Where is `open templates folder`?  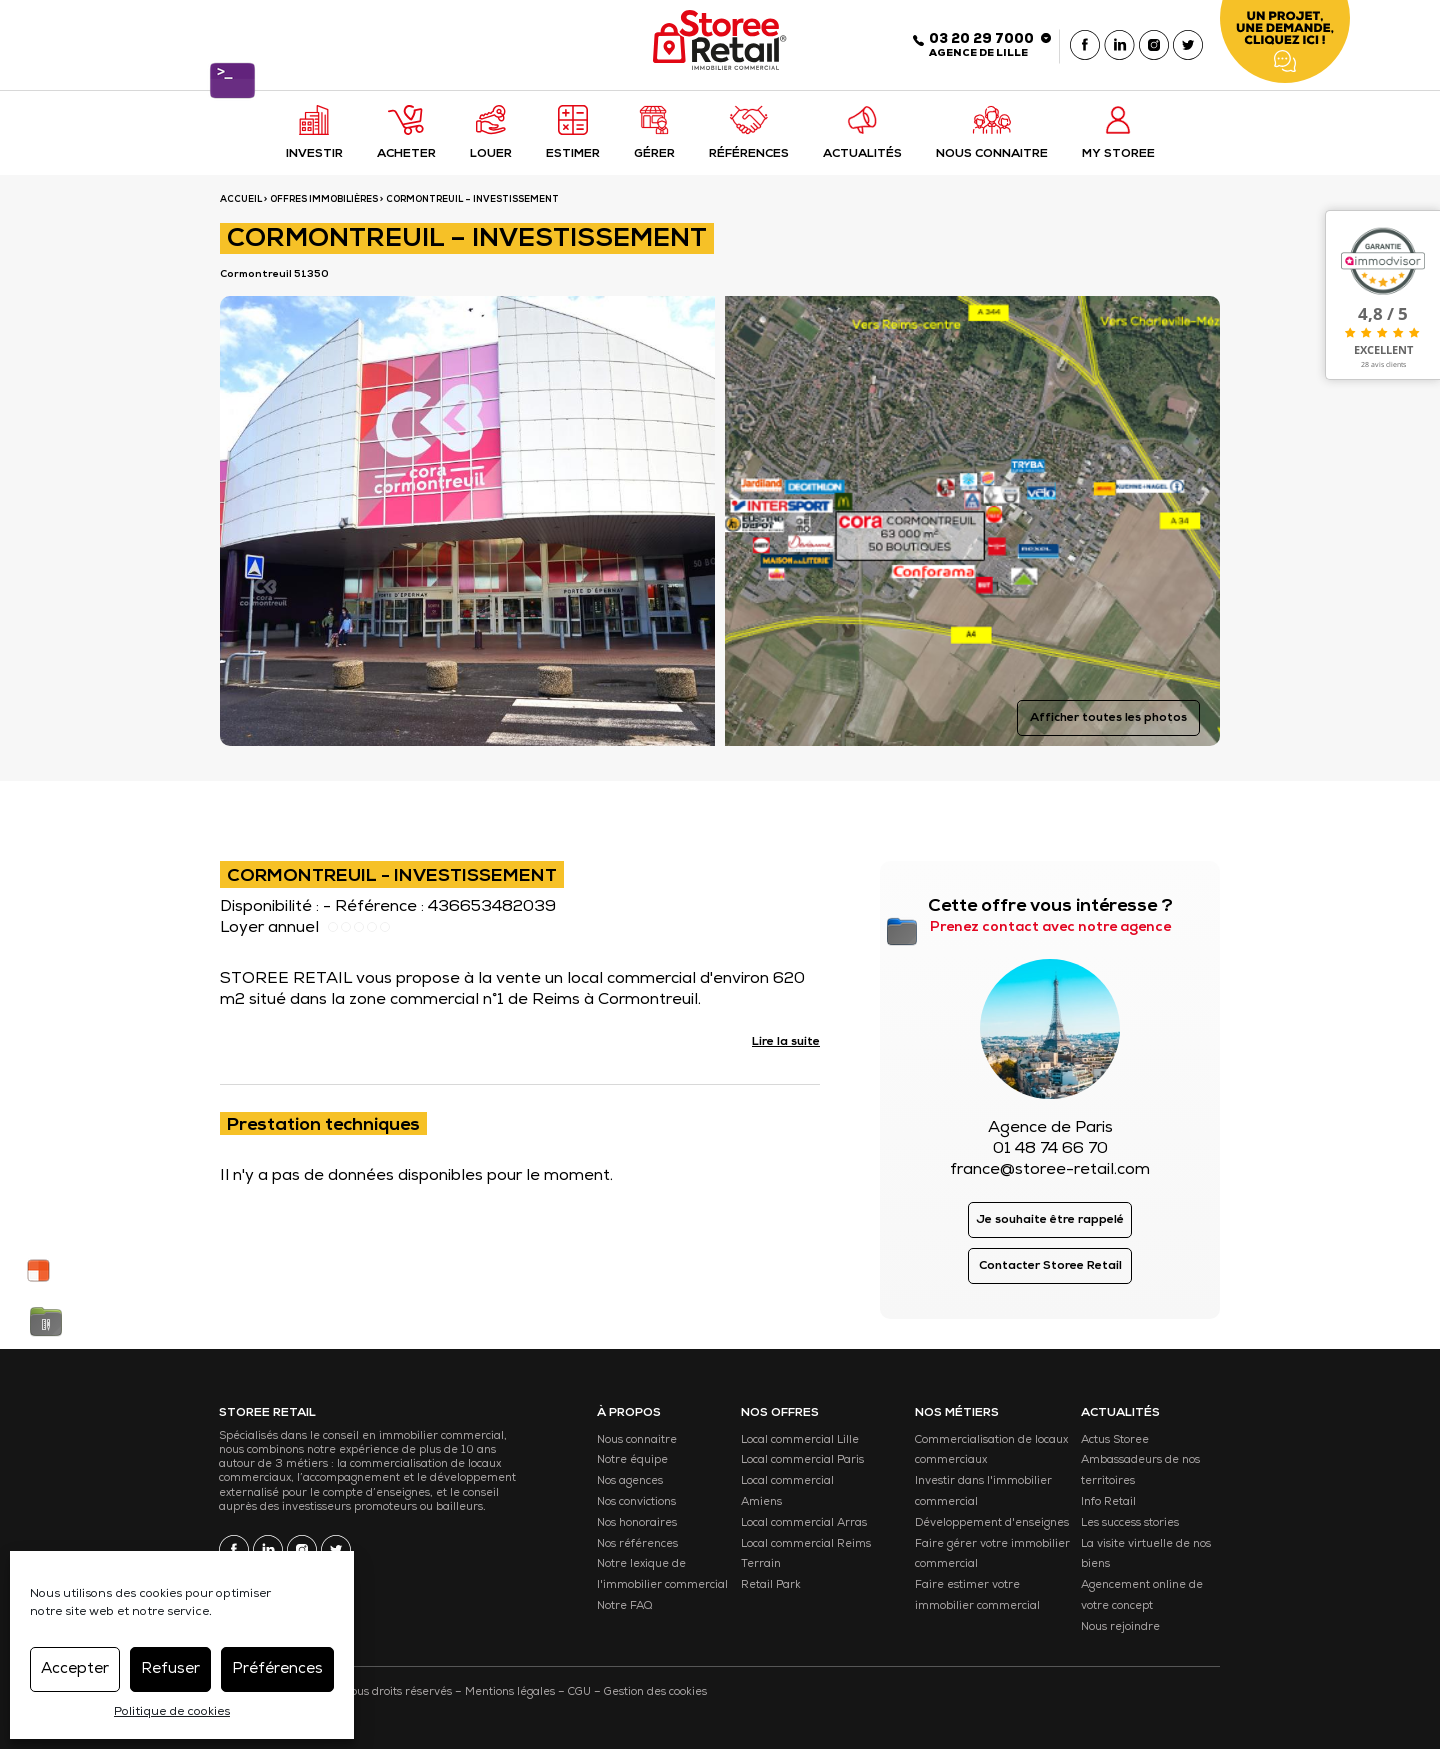
open templates folder is located at coordinates (46, 1321).